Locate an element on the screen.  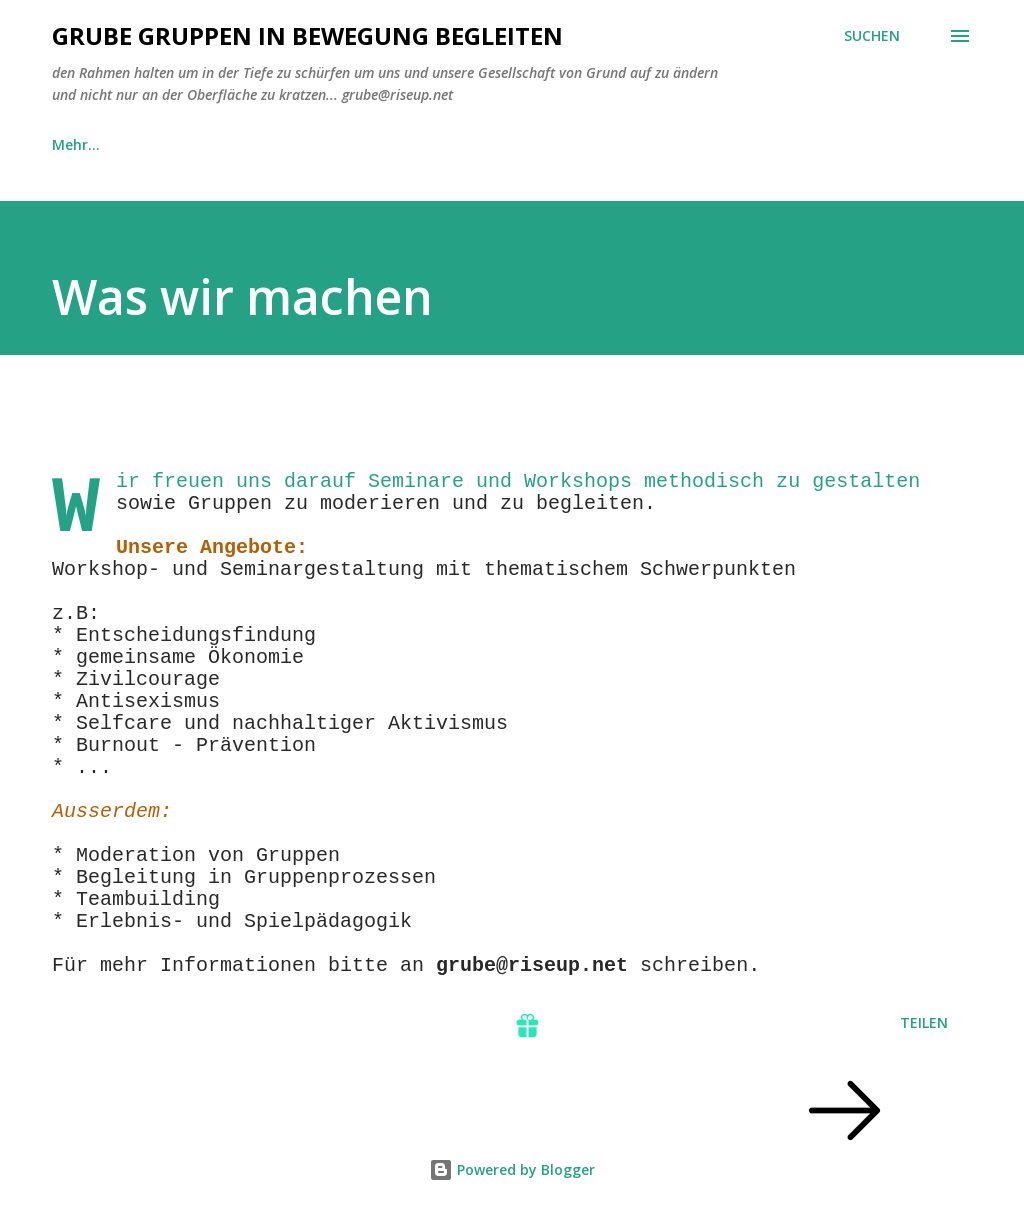
navigate to the next item or screen is located at coordinates (844, 1110).